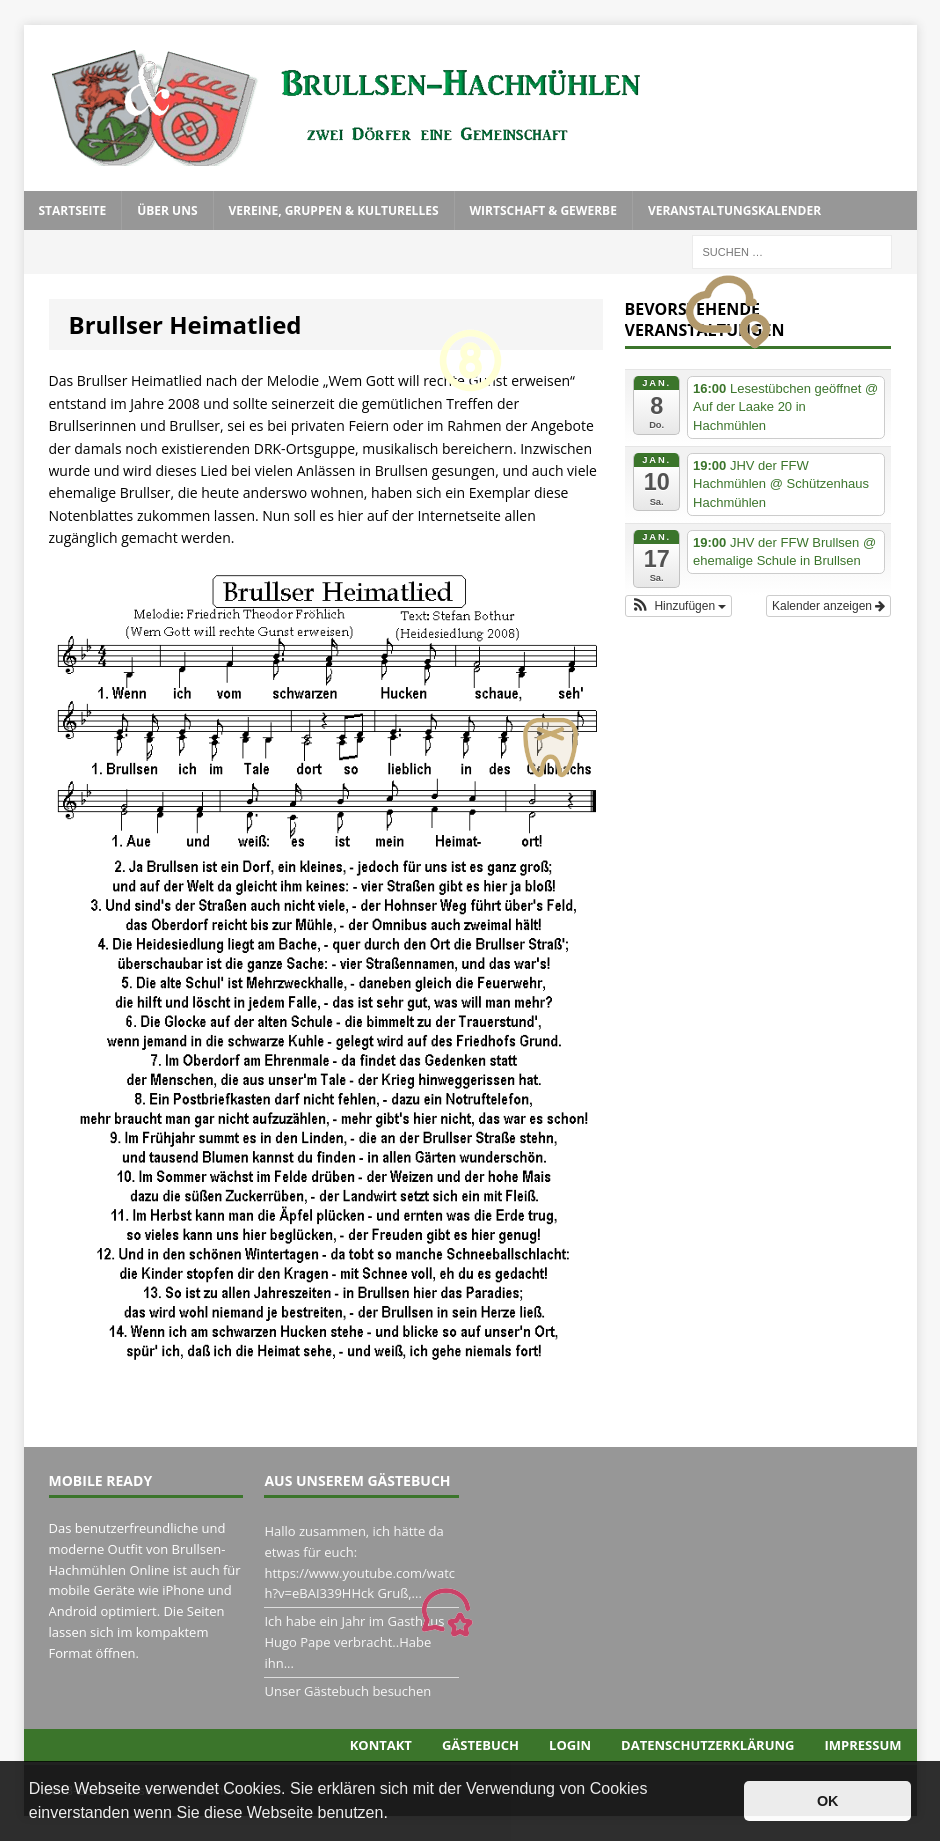 This screenshot has height=1841, width=940. What do you see at coordinates (728, 306) in the screenshot?
I see `view cloud storage location` at bounding box center [728, 306].